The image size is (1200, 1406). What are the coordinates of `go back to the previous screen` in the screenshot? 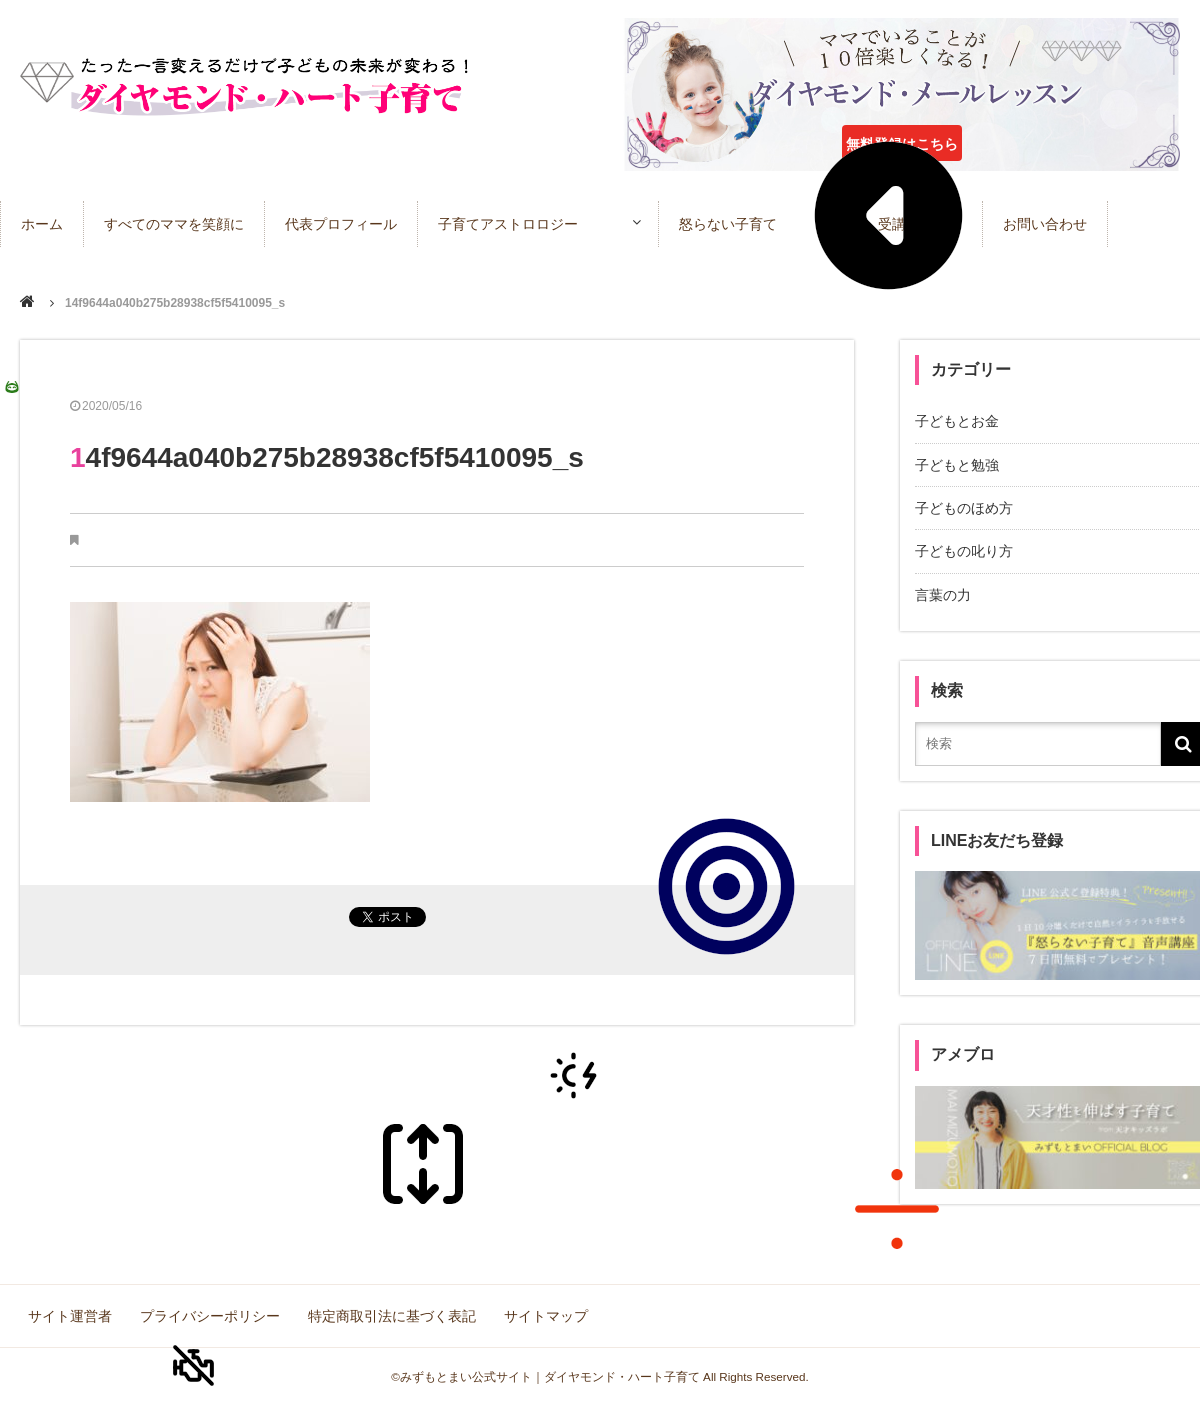 It's located at (888, 215).